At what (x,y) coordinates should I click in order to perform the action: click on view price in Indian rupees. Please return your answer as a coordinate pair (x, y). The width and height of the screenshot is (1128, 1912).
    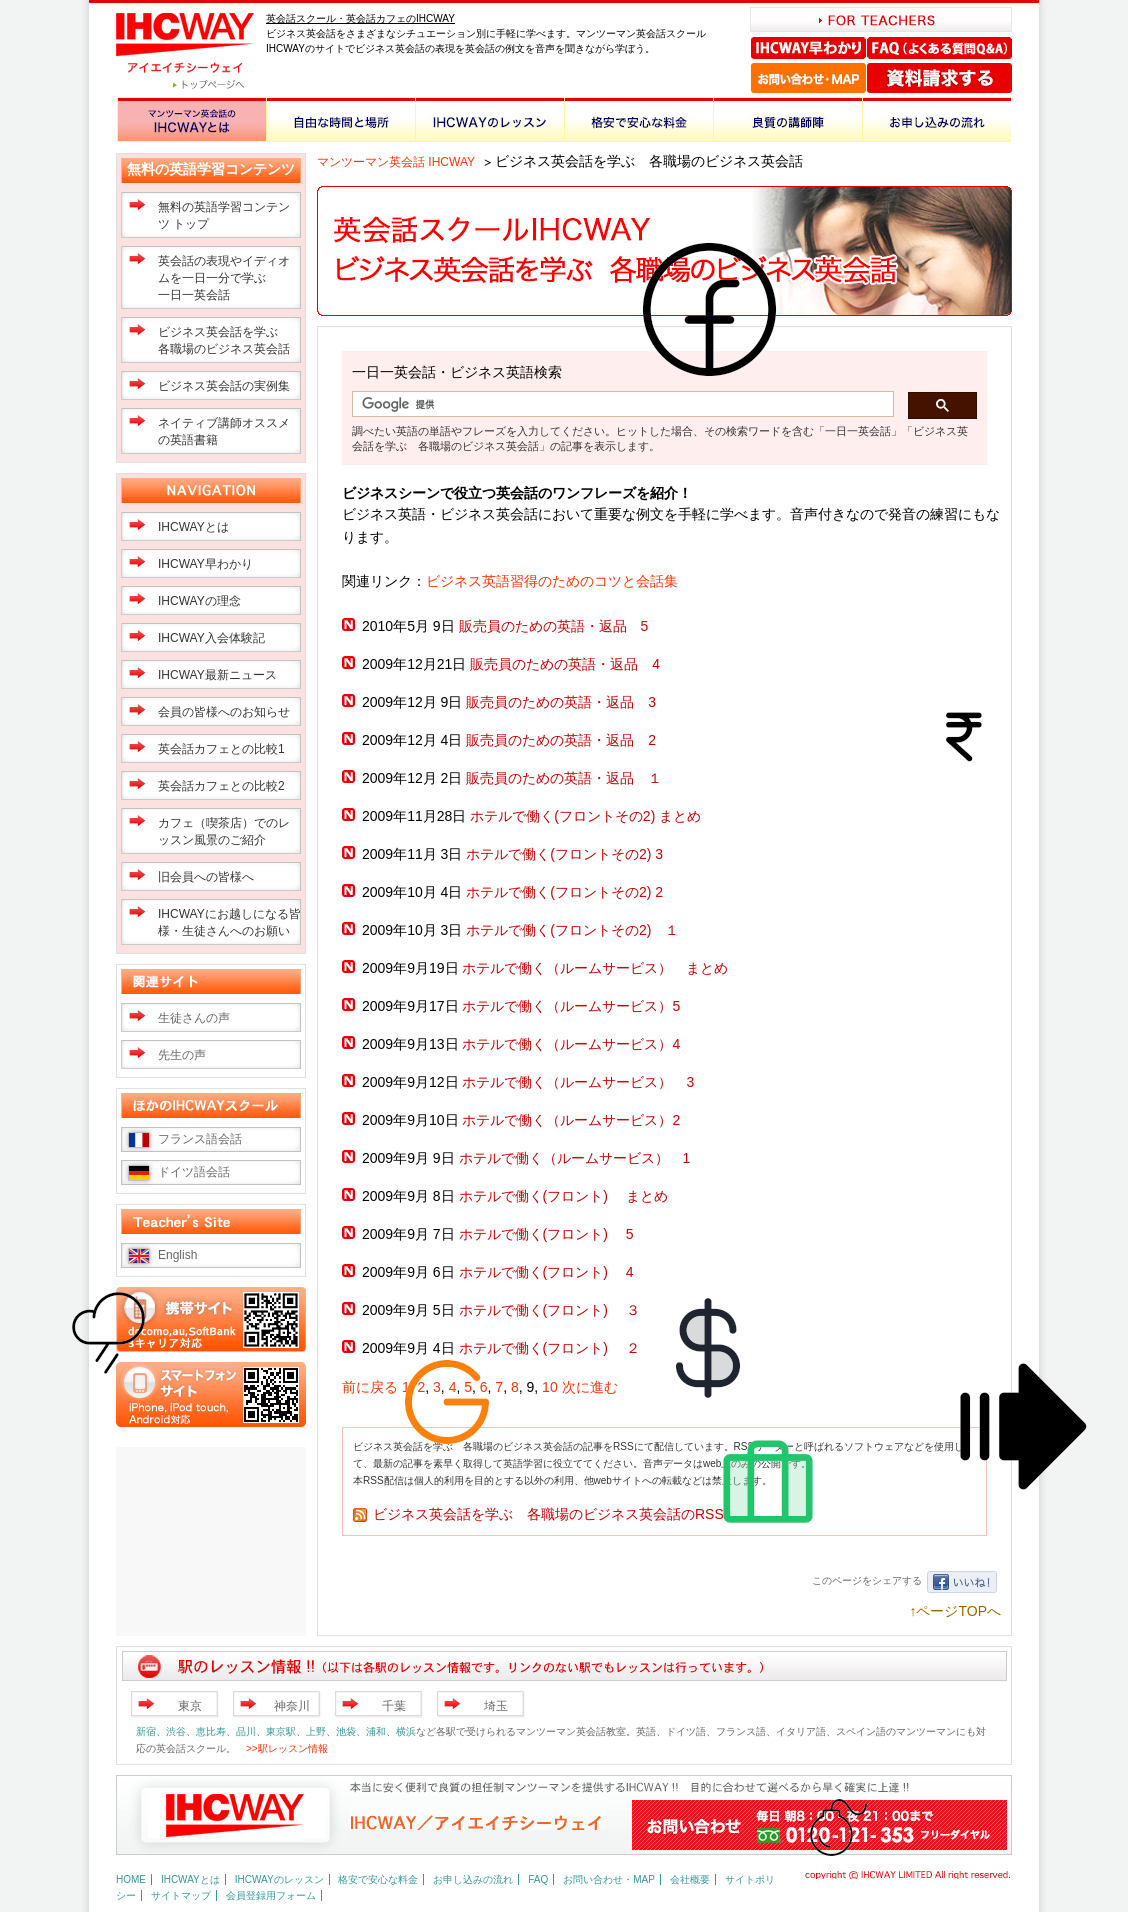
    Looking at the image, I should click on (962, 736).